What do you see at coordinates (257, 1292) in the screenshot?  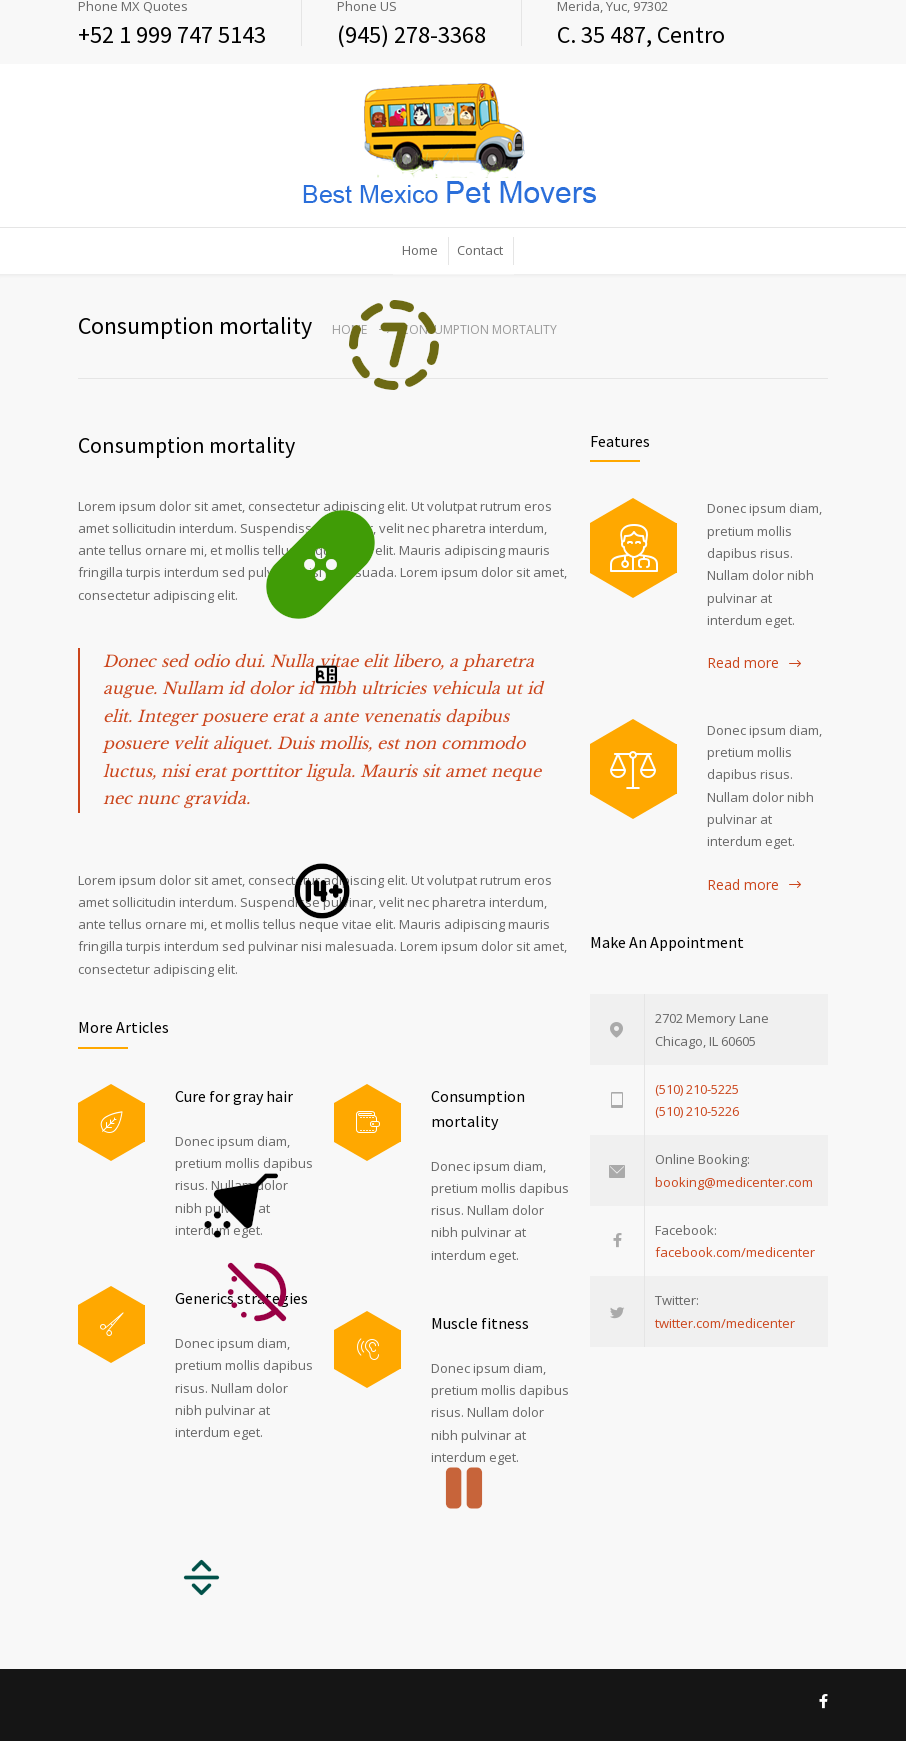 I see `timer or duration tracking disabled` at bounding box center [257, 1292].